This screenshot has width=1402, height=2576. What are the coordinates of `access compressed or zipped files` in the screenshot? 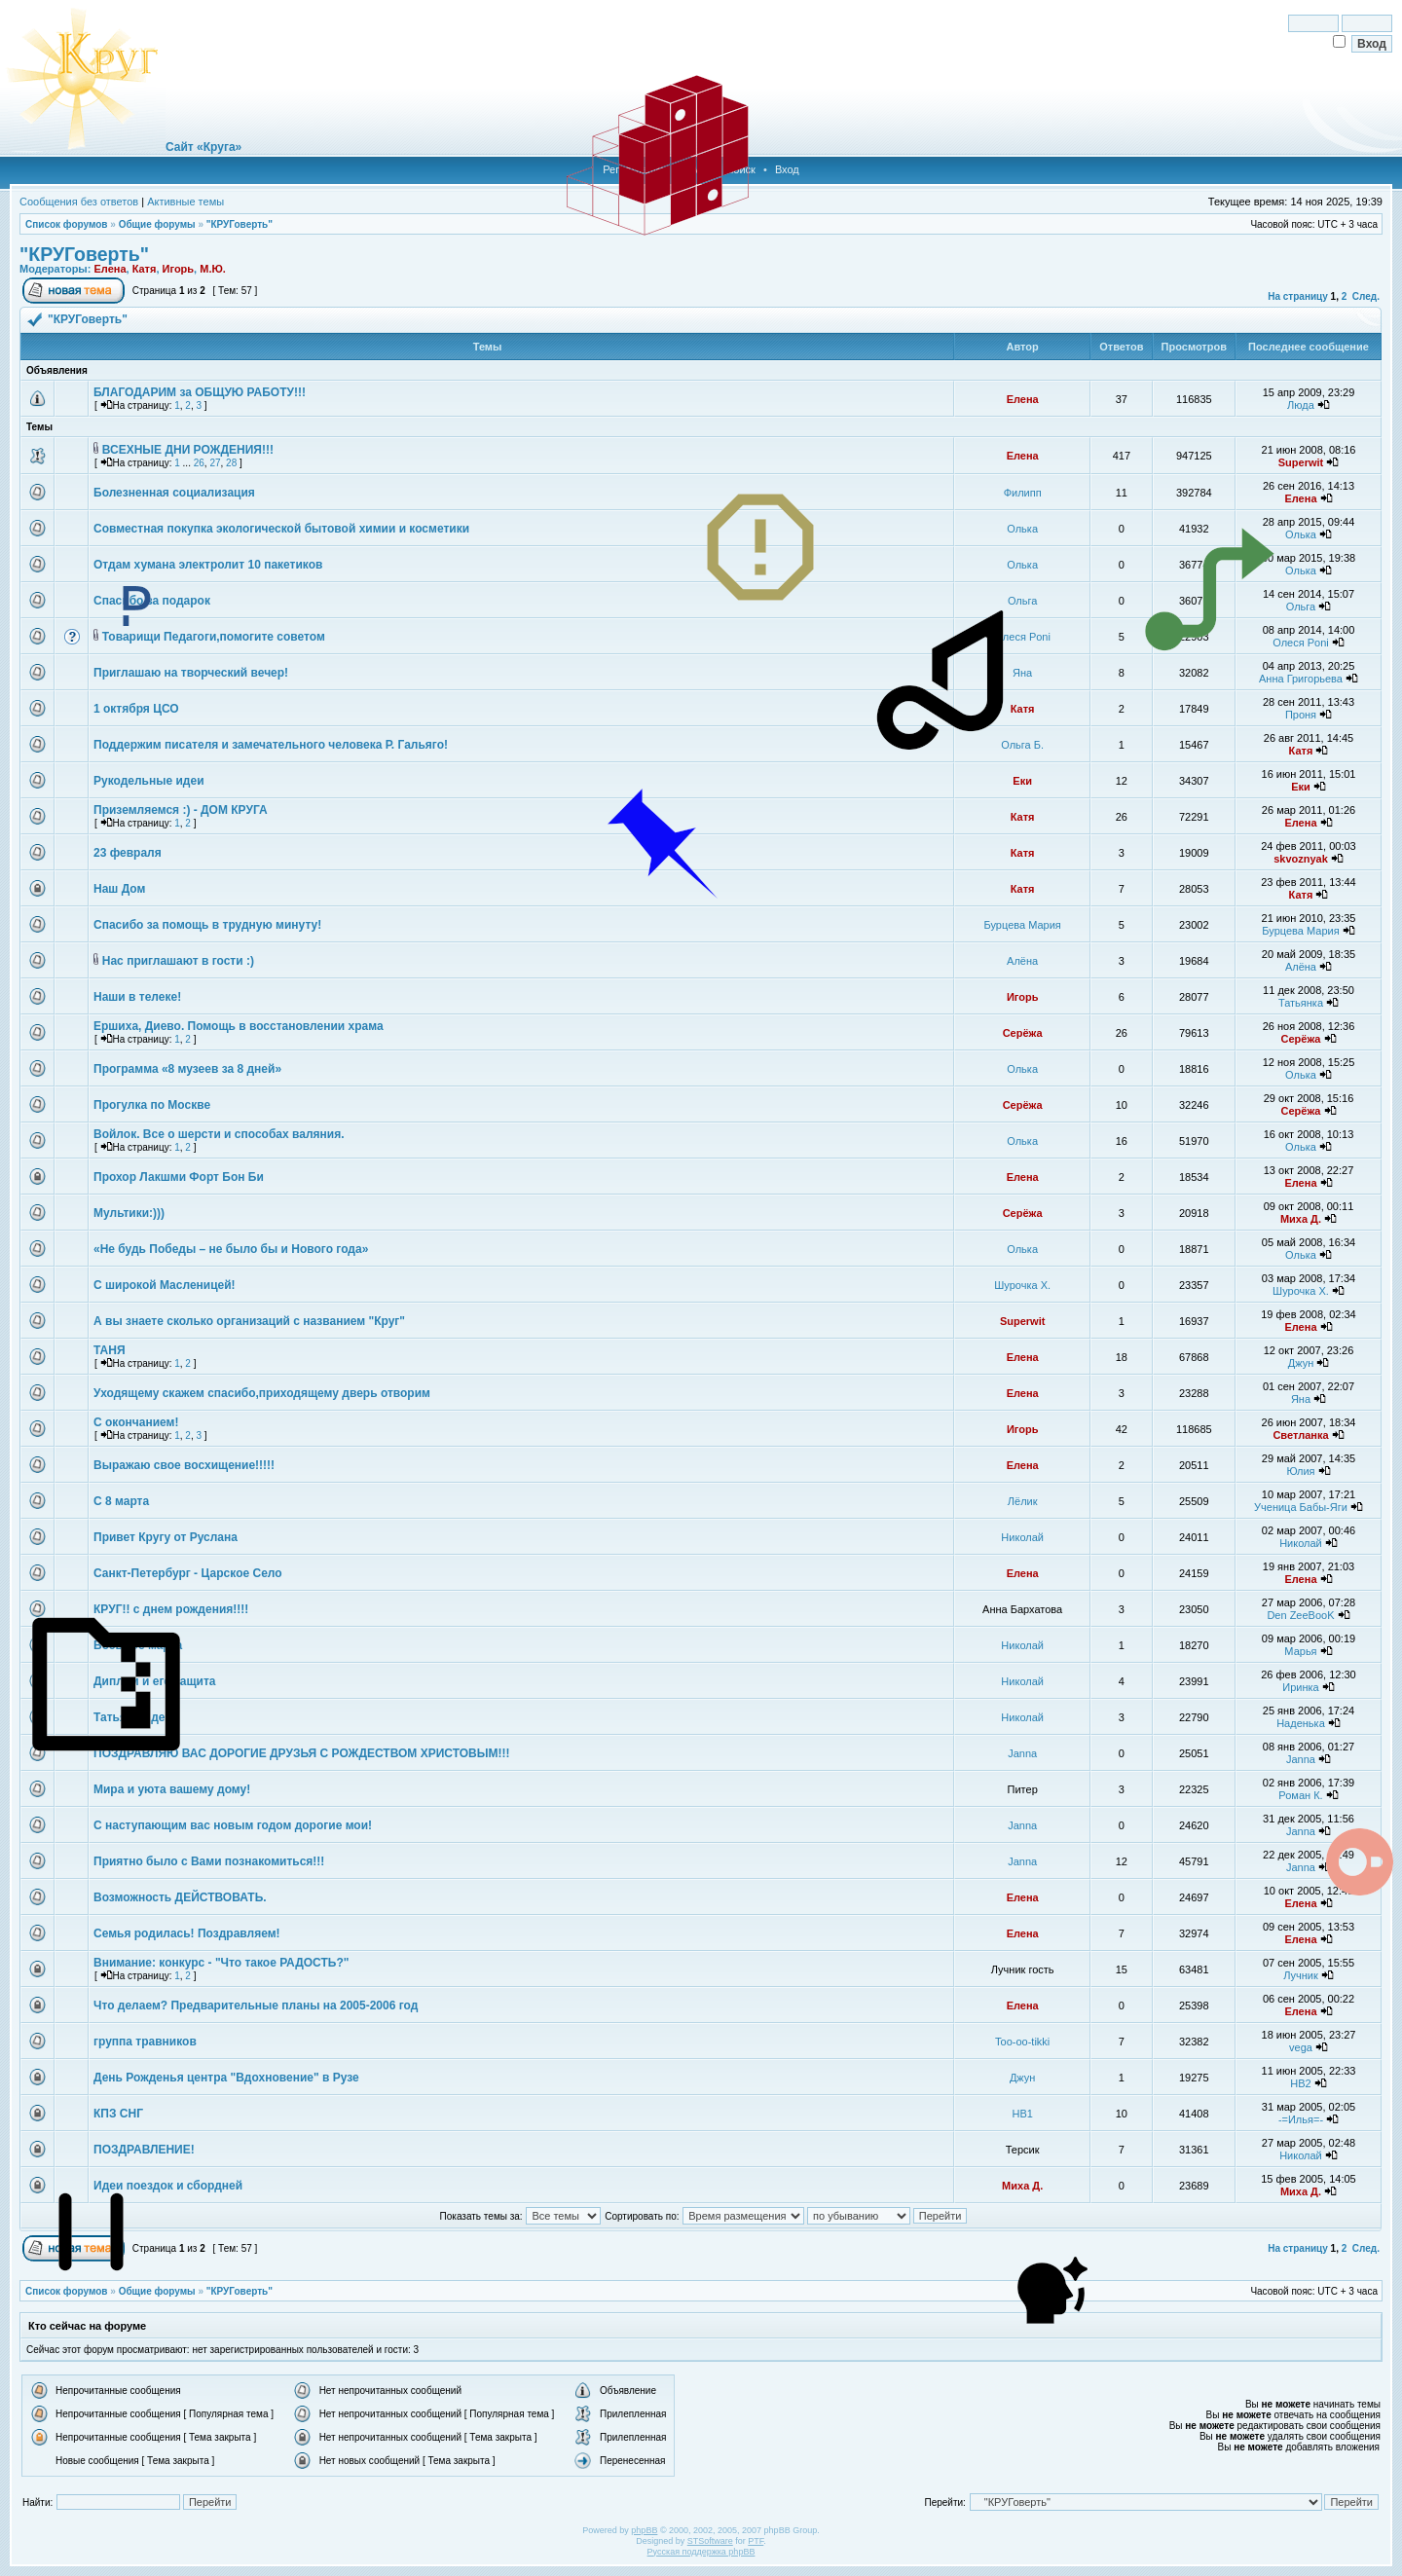 It's located at (106, 1684).